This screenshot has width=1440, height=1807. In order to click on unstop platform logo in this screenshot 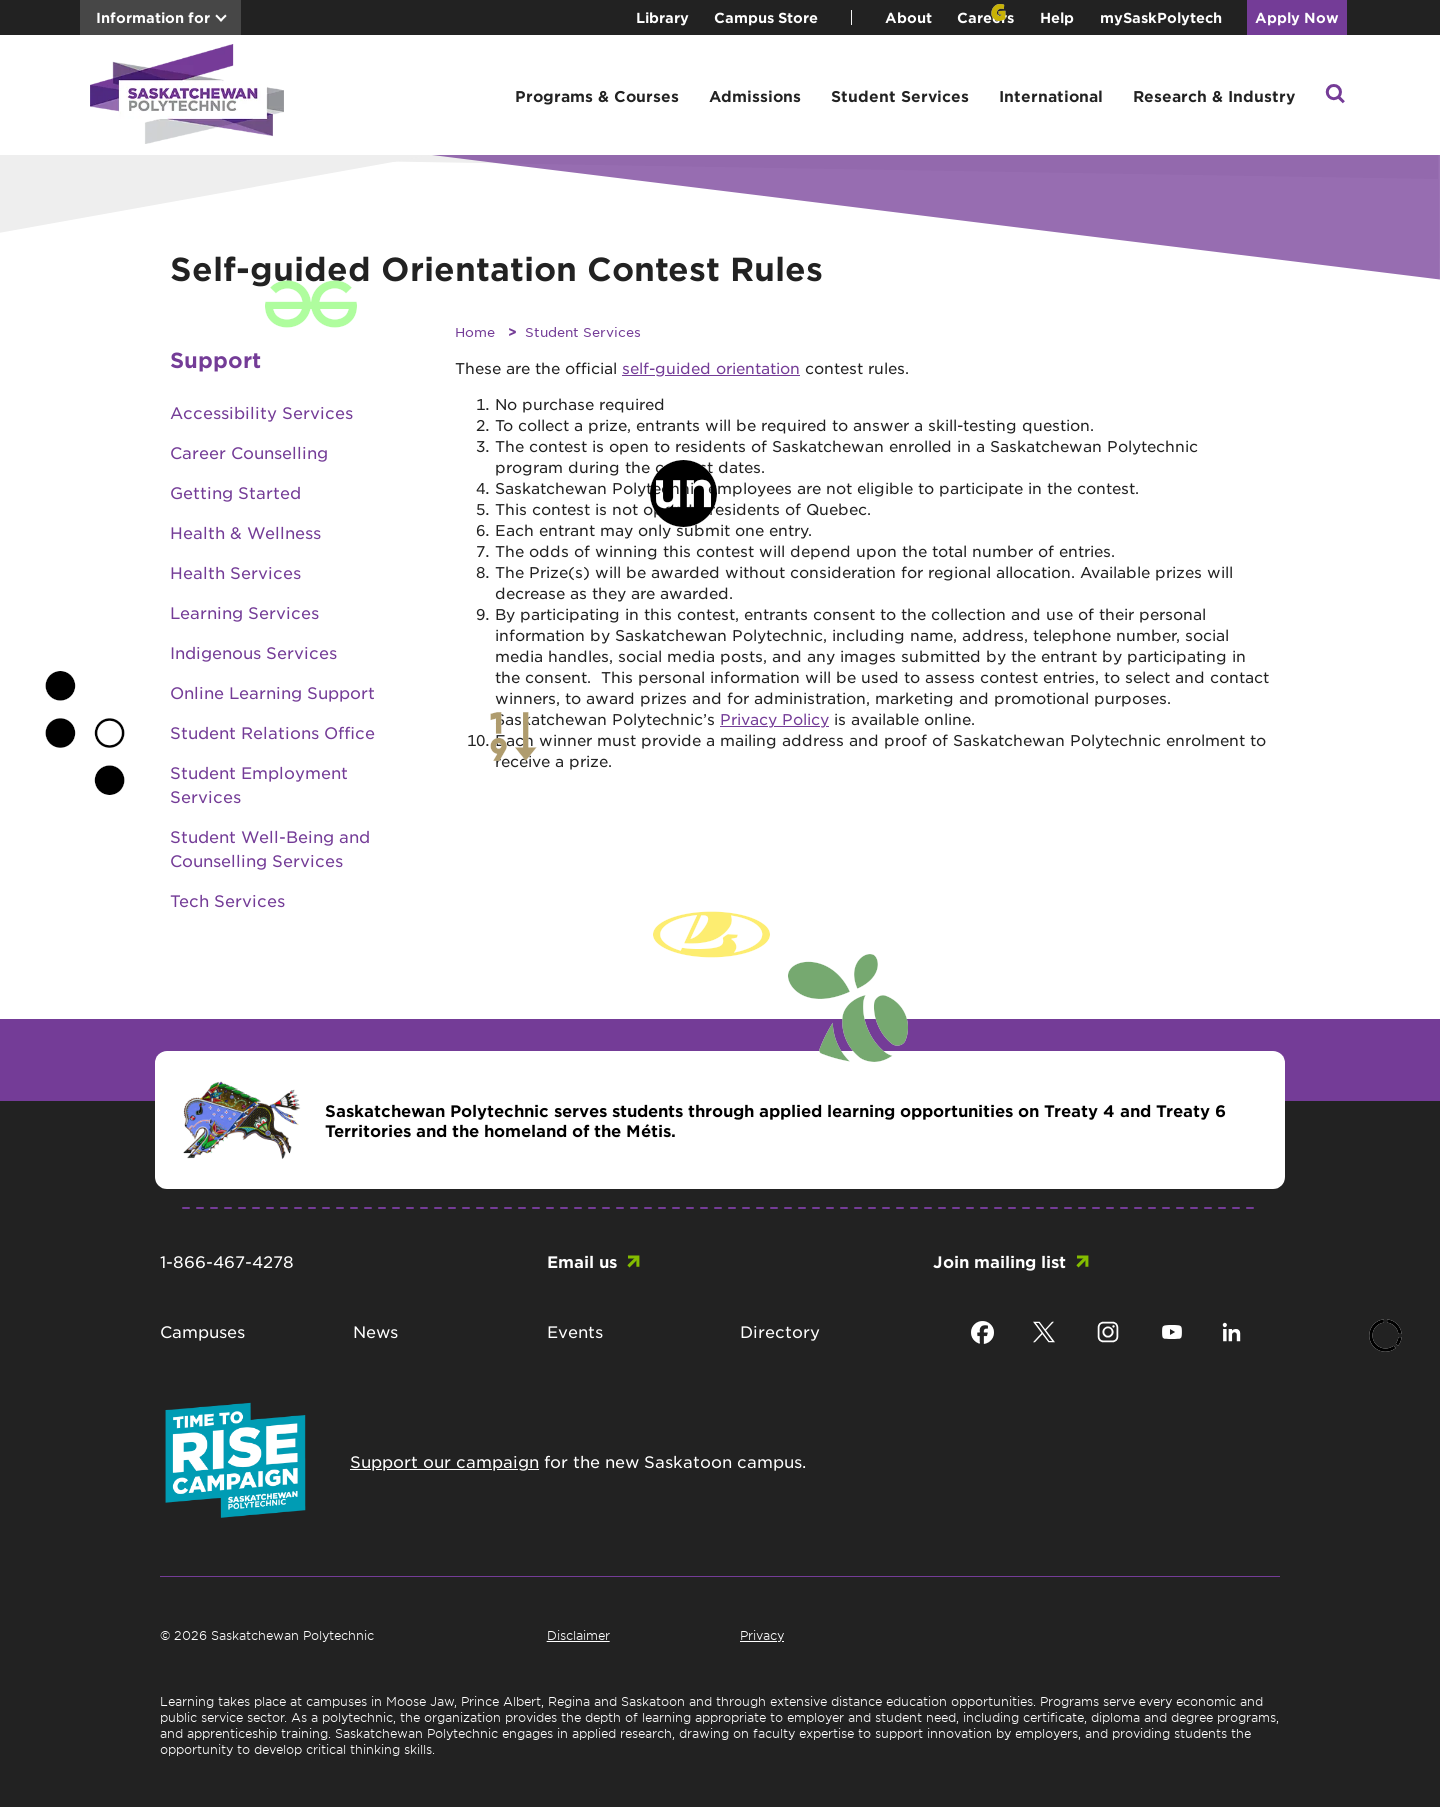, I will do `click(683, 493)`.